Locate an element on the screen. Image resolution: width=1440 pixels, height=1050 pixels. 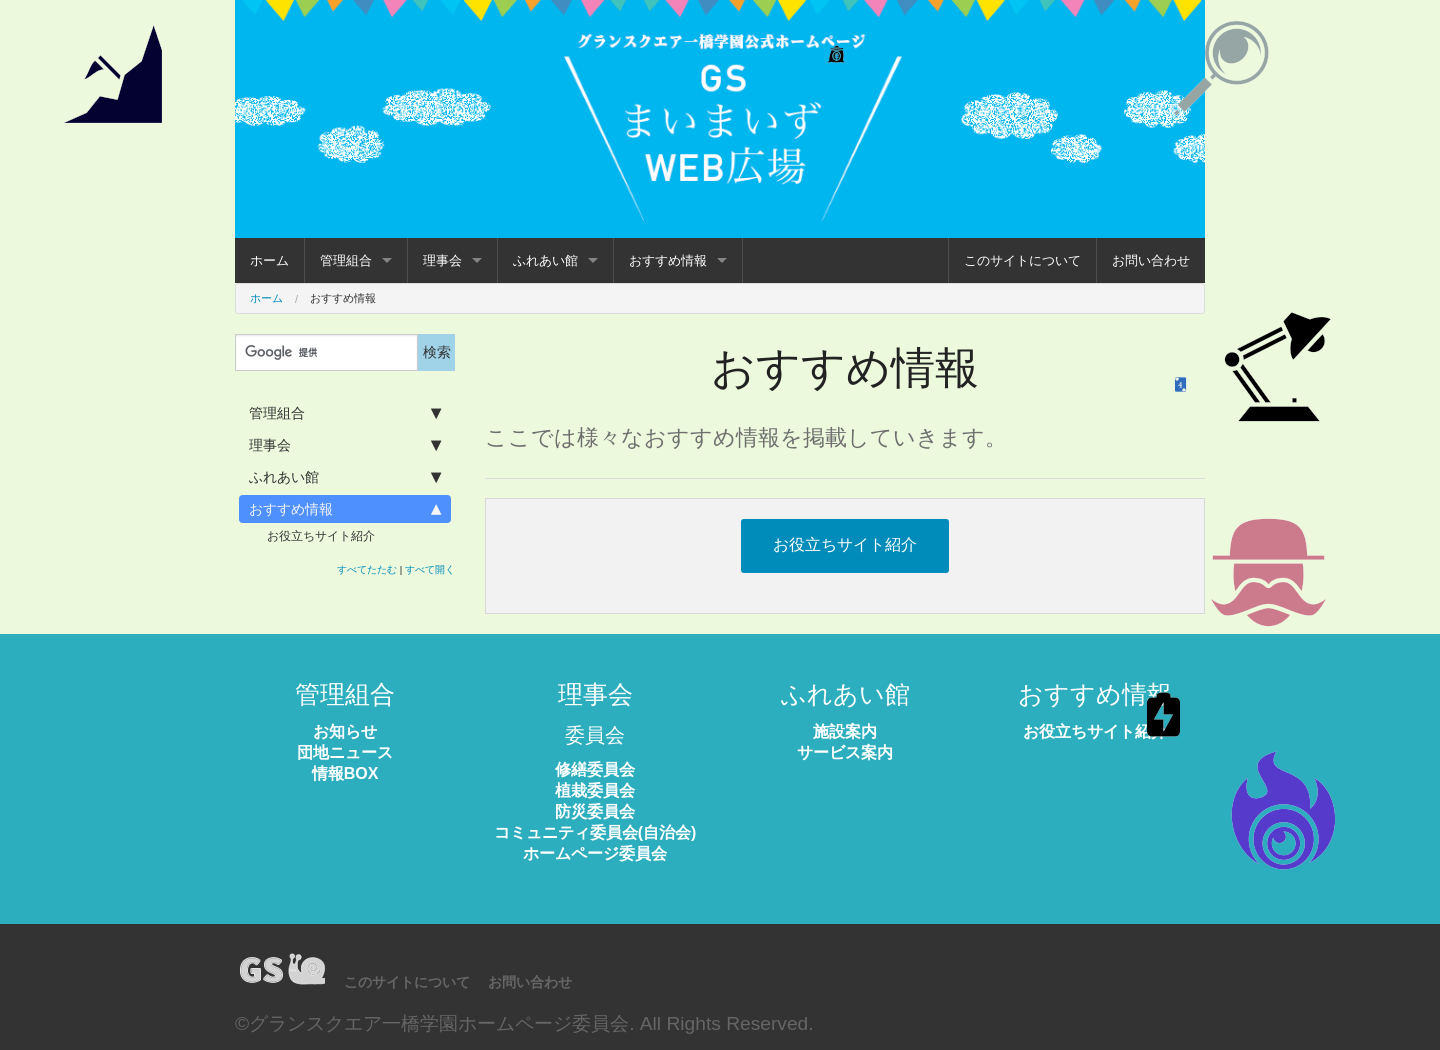
flour ingredient in a cooking or recipe app is located at coordinates (836, 54).